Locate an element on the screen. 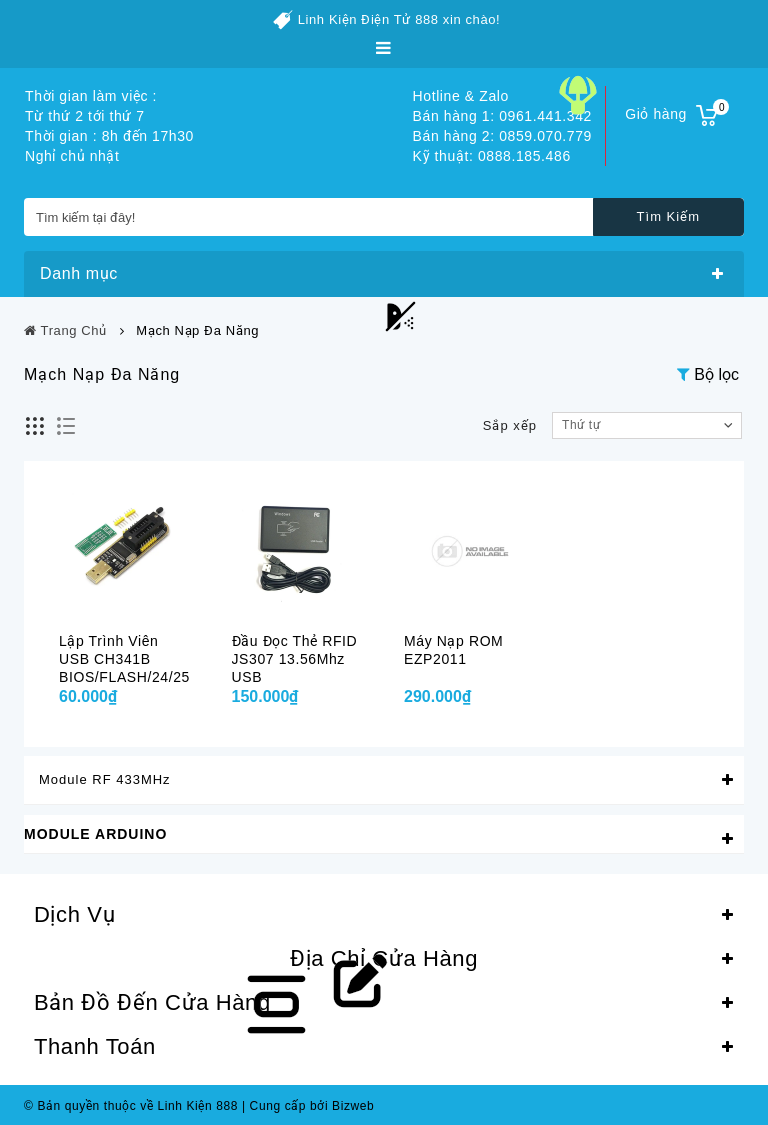 Image resolution: width=768 pixels, height=1125 pixels. indicates coughing is prohibited in this area is located at coordinates (400, 316).